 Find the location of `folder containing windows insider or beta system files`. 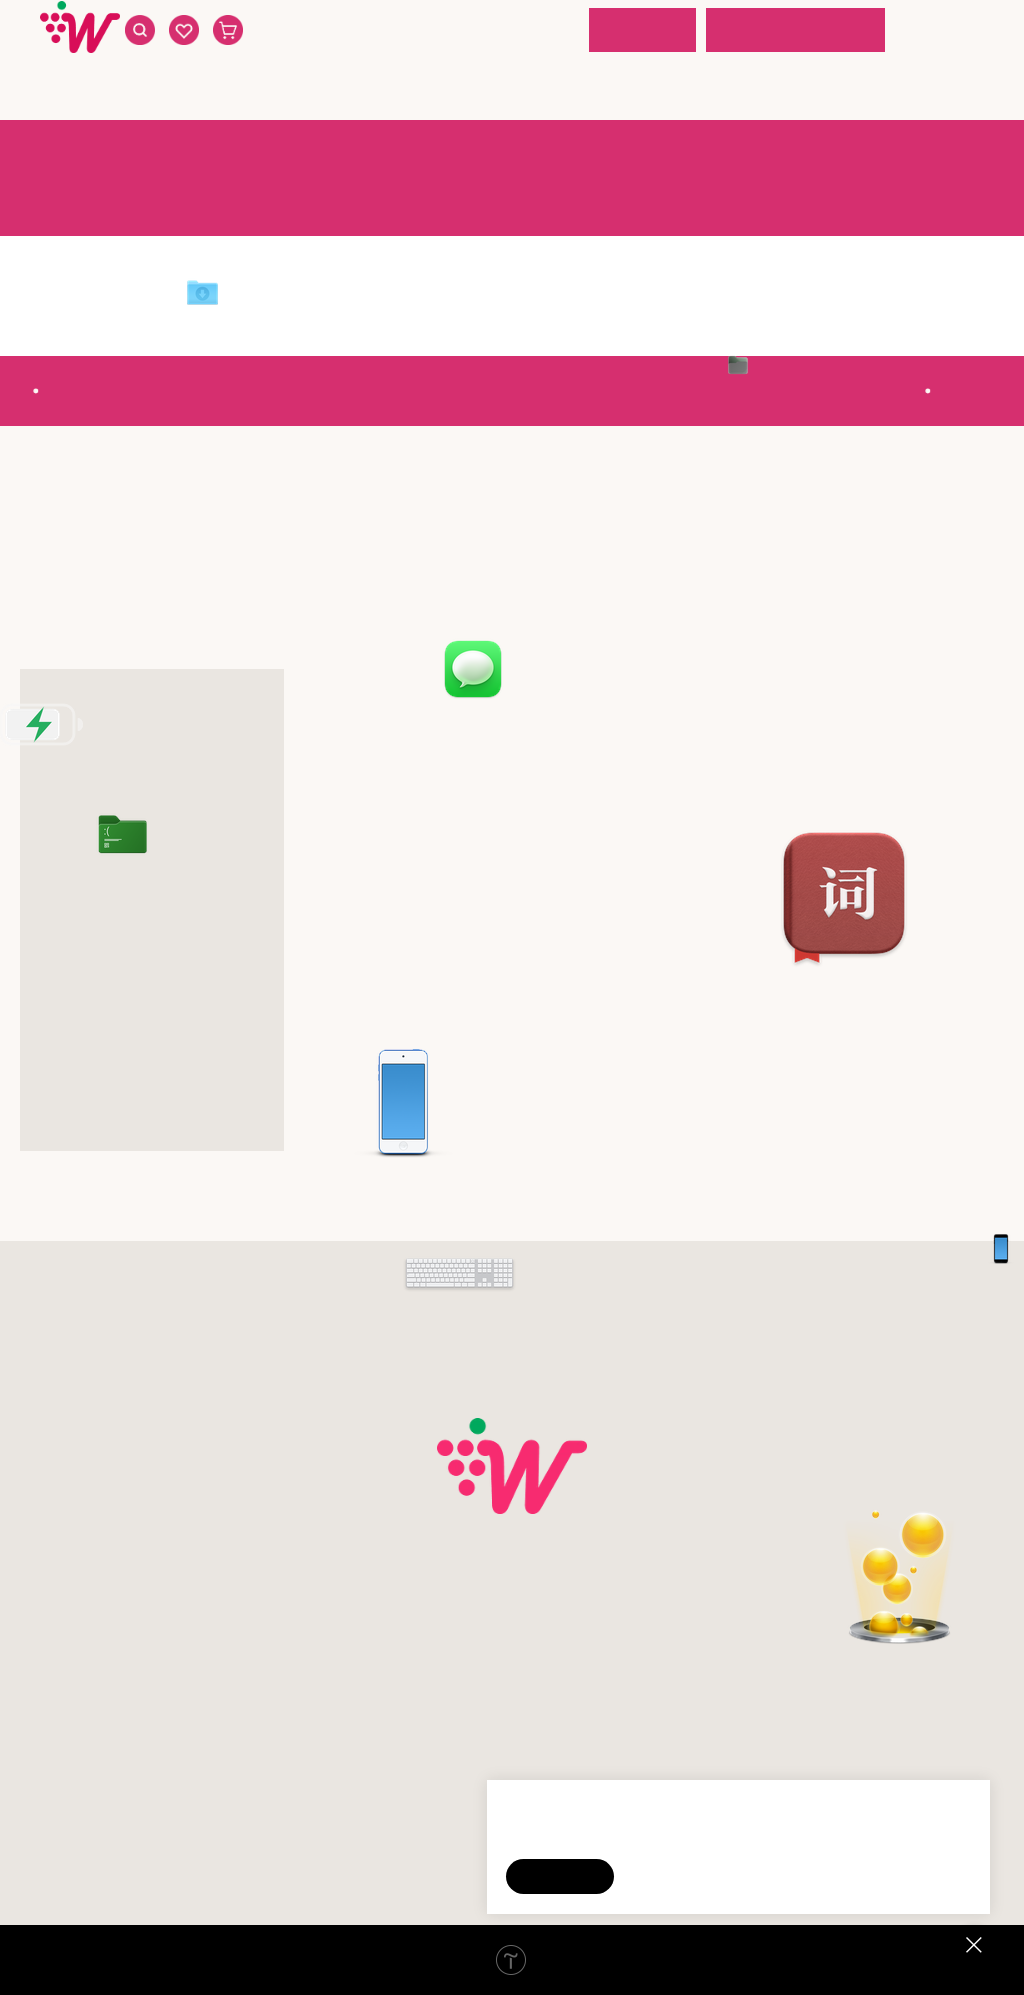

folder containing windows insider or beta system files is located at coordinates (122, 835).